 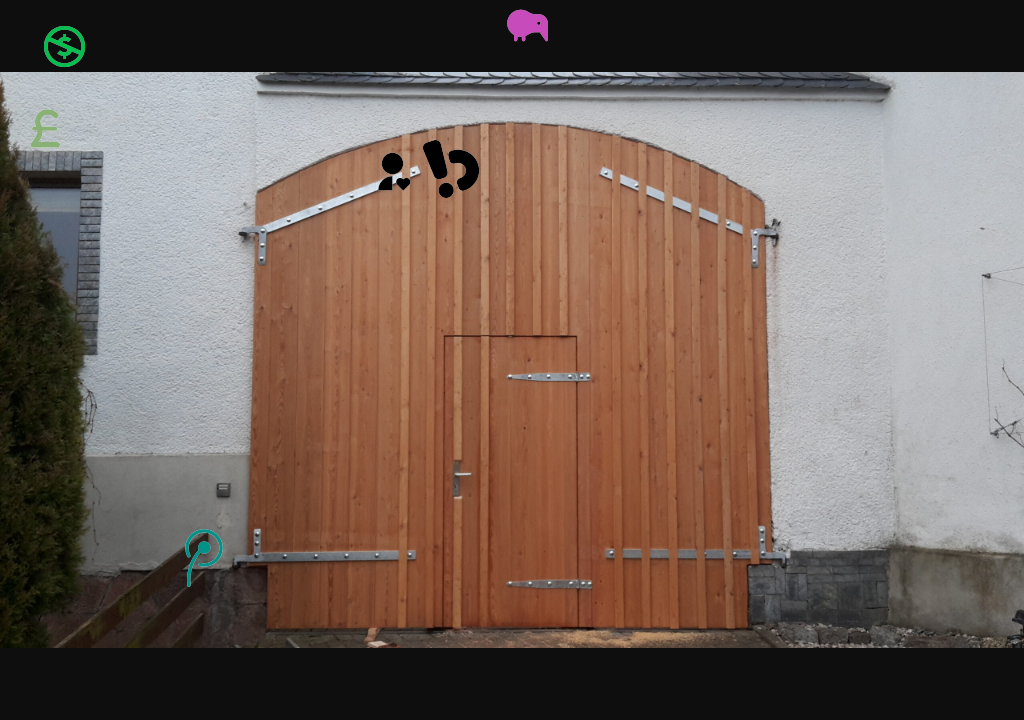 I want to click on indicates non-commercial license restrictions, so click(x=64, y=46).